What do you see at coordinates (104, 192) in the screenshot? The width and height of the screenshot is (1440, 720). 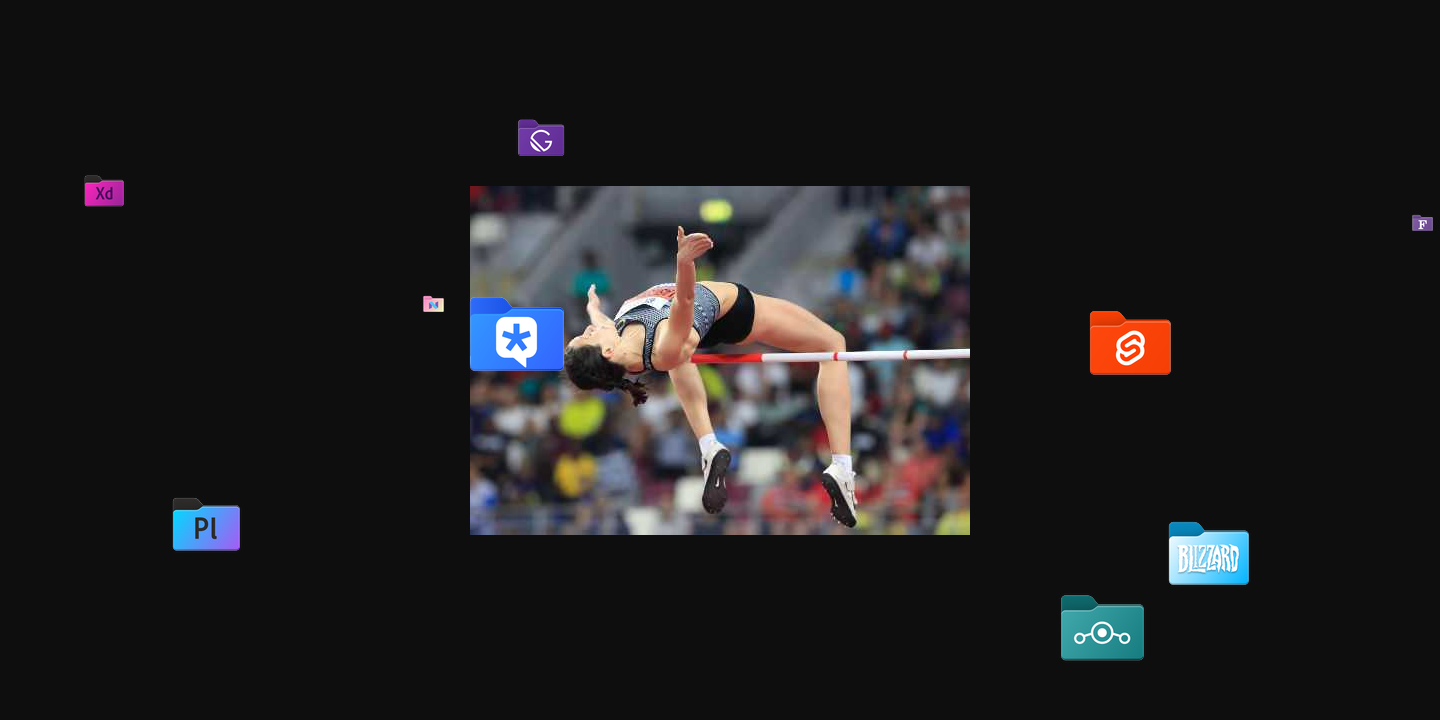 I see `open folder containing Adobe XD project files` at bounding box center [104, 192].